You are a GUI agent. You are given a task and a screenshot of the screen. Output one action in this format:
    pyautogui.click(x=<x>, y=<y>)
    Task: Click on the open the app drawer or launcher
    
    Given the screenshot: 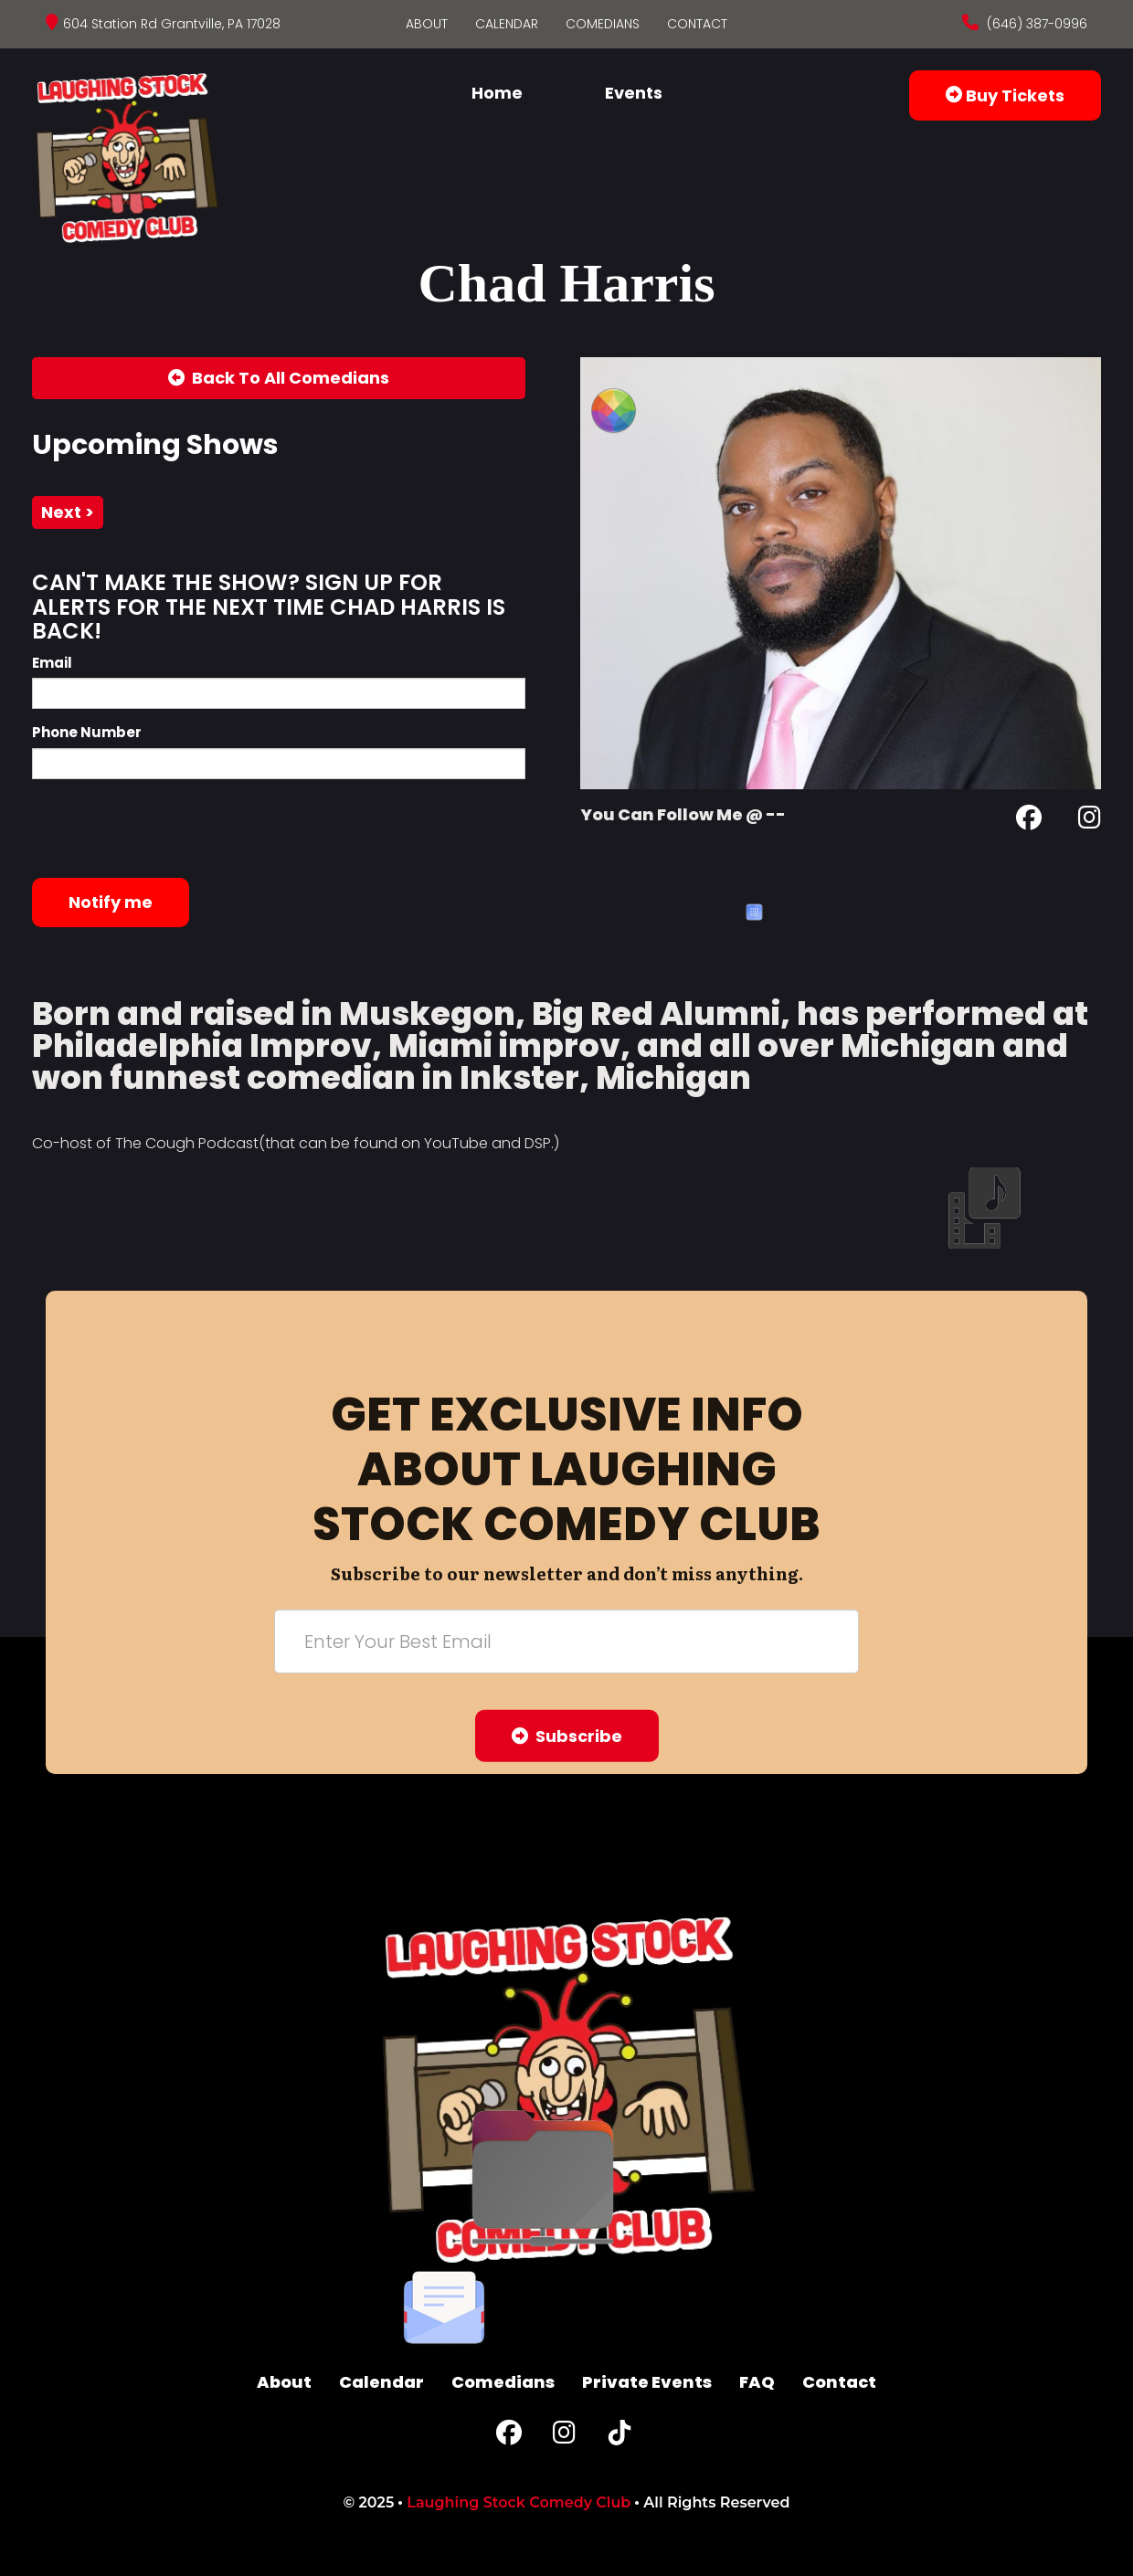 What is the action you would take?
    pyautogui.click(x=754, y=912)
    